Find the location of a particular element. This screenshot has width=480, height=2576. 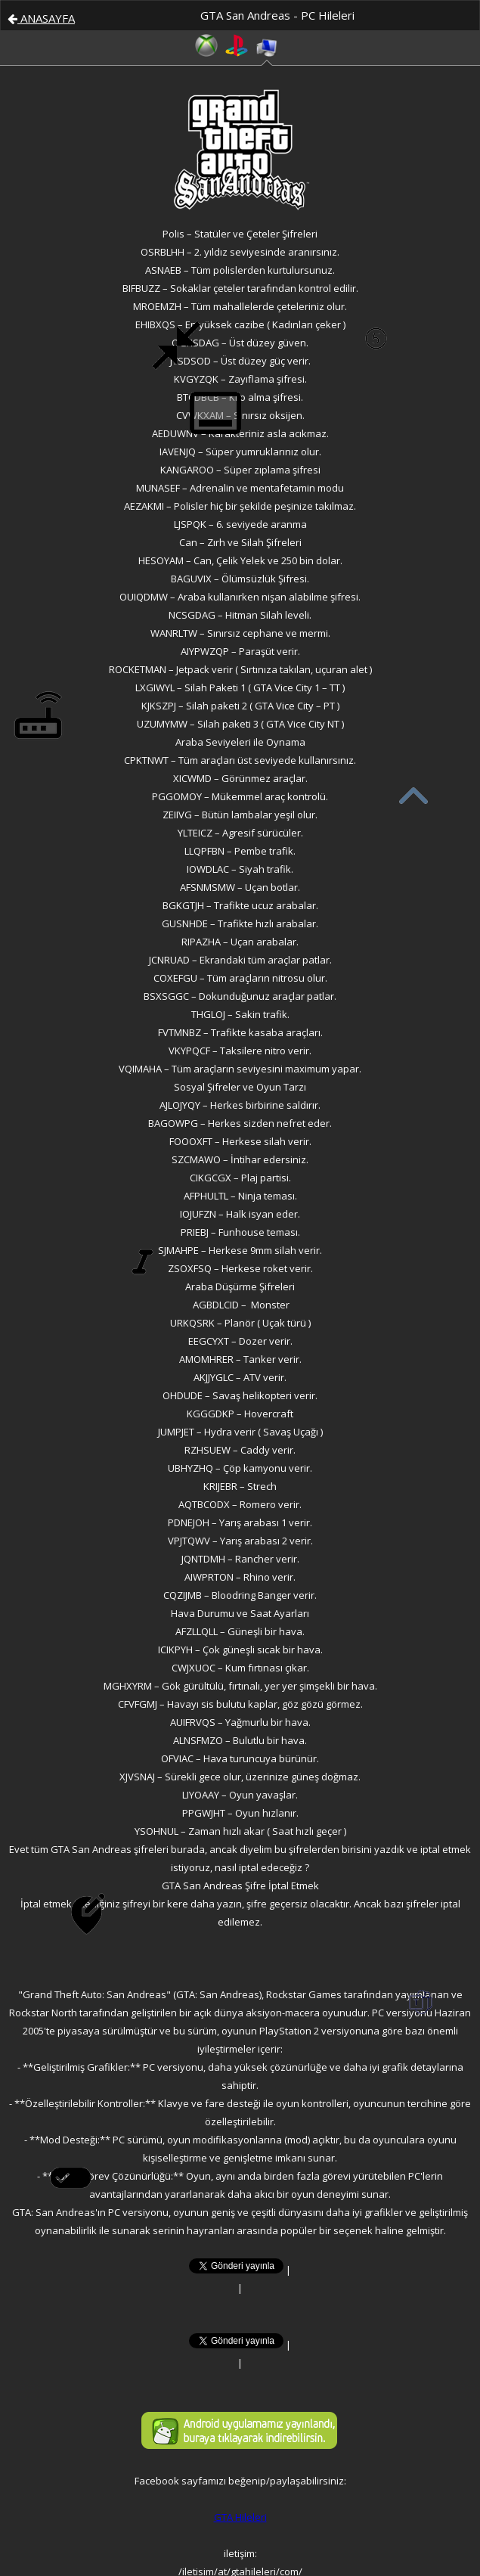

toggle setting enabled or active is located at coordinates (70, 2177).